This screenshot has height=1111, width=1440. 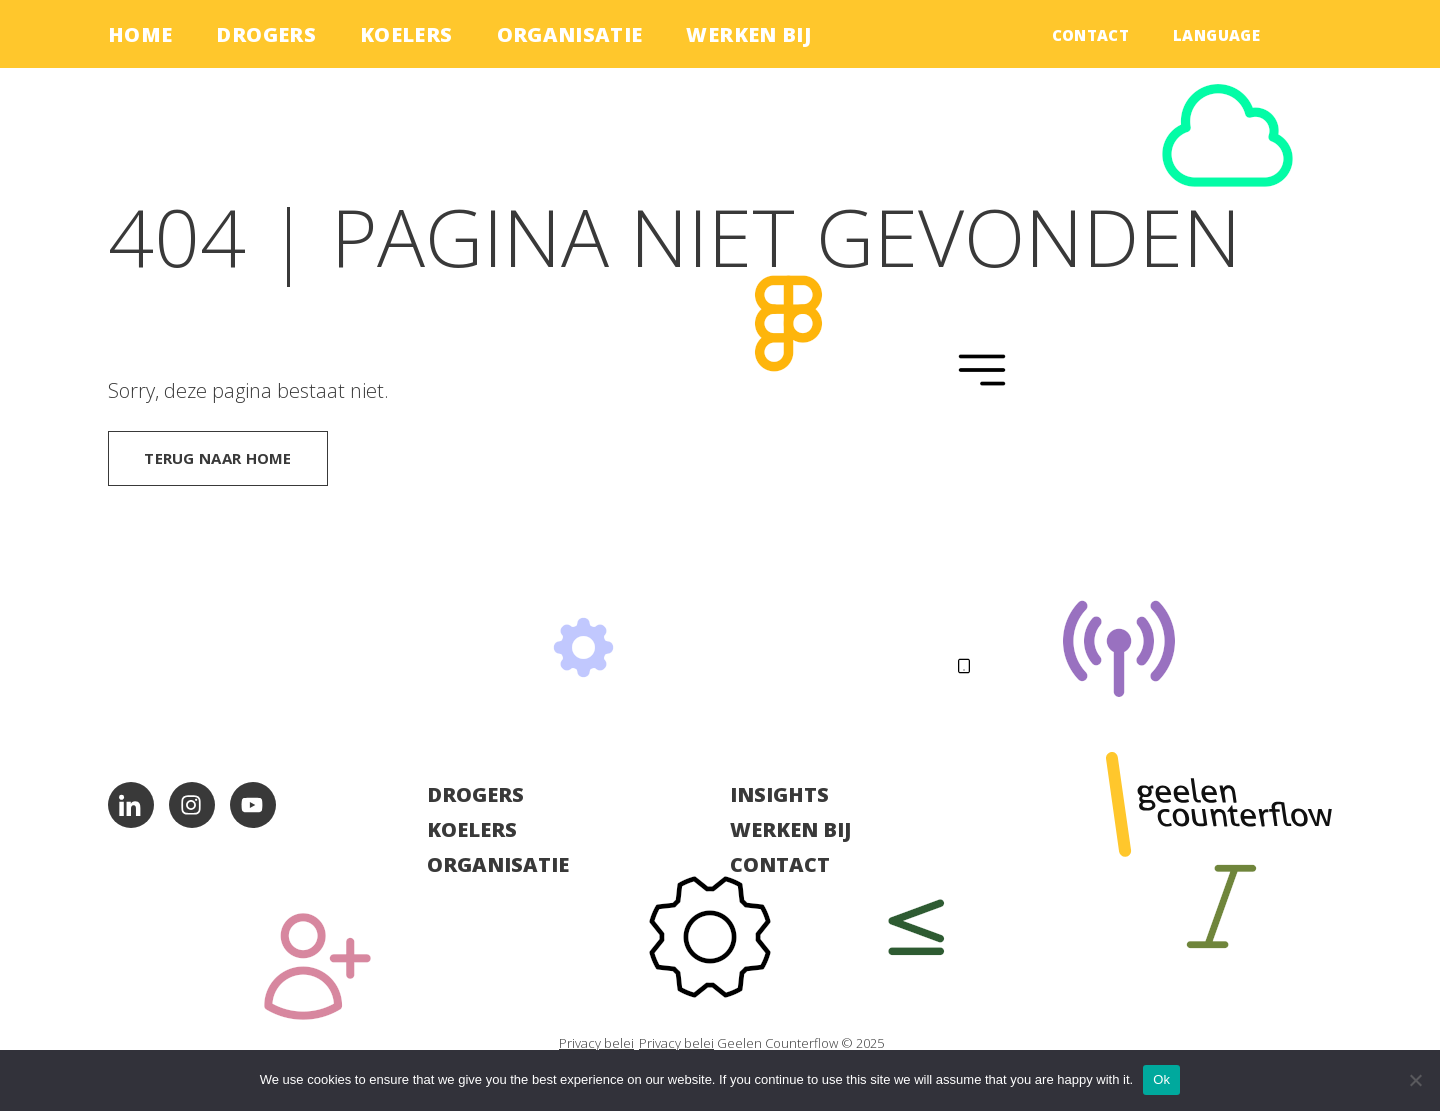 What do you see at coordinates (917, 928) in the screenshot?
I see `less than or equal to comparison operator` at bounding box center [917, 928].